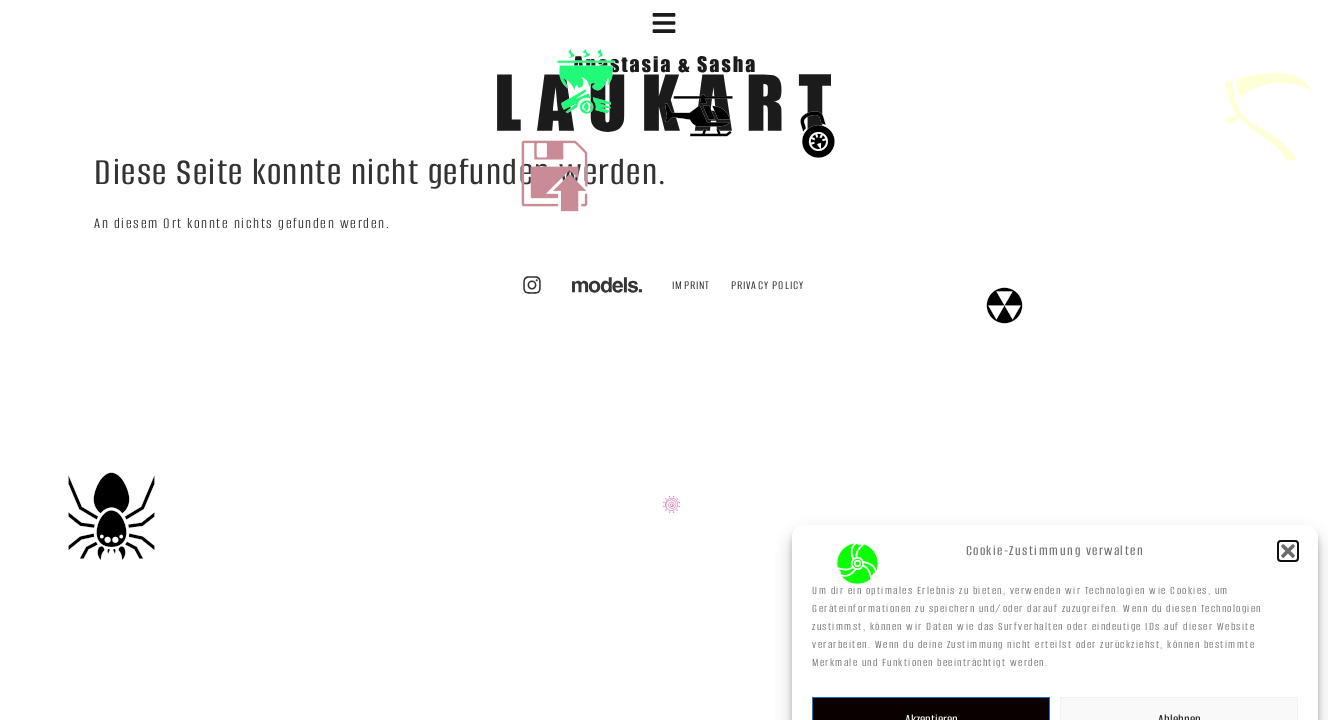 The height and width of the screenshot is (720, 1328). Describe the element at coordinates (1268, 116) in the screenshot. I see `select the scythe weapon or tool` at that location.